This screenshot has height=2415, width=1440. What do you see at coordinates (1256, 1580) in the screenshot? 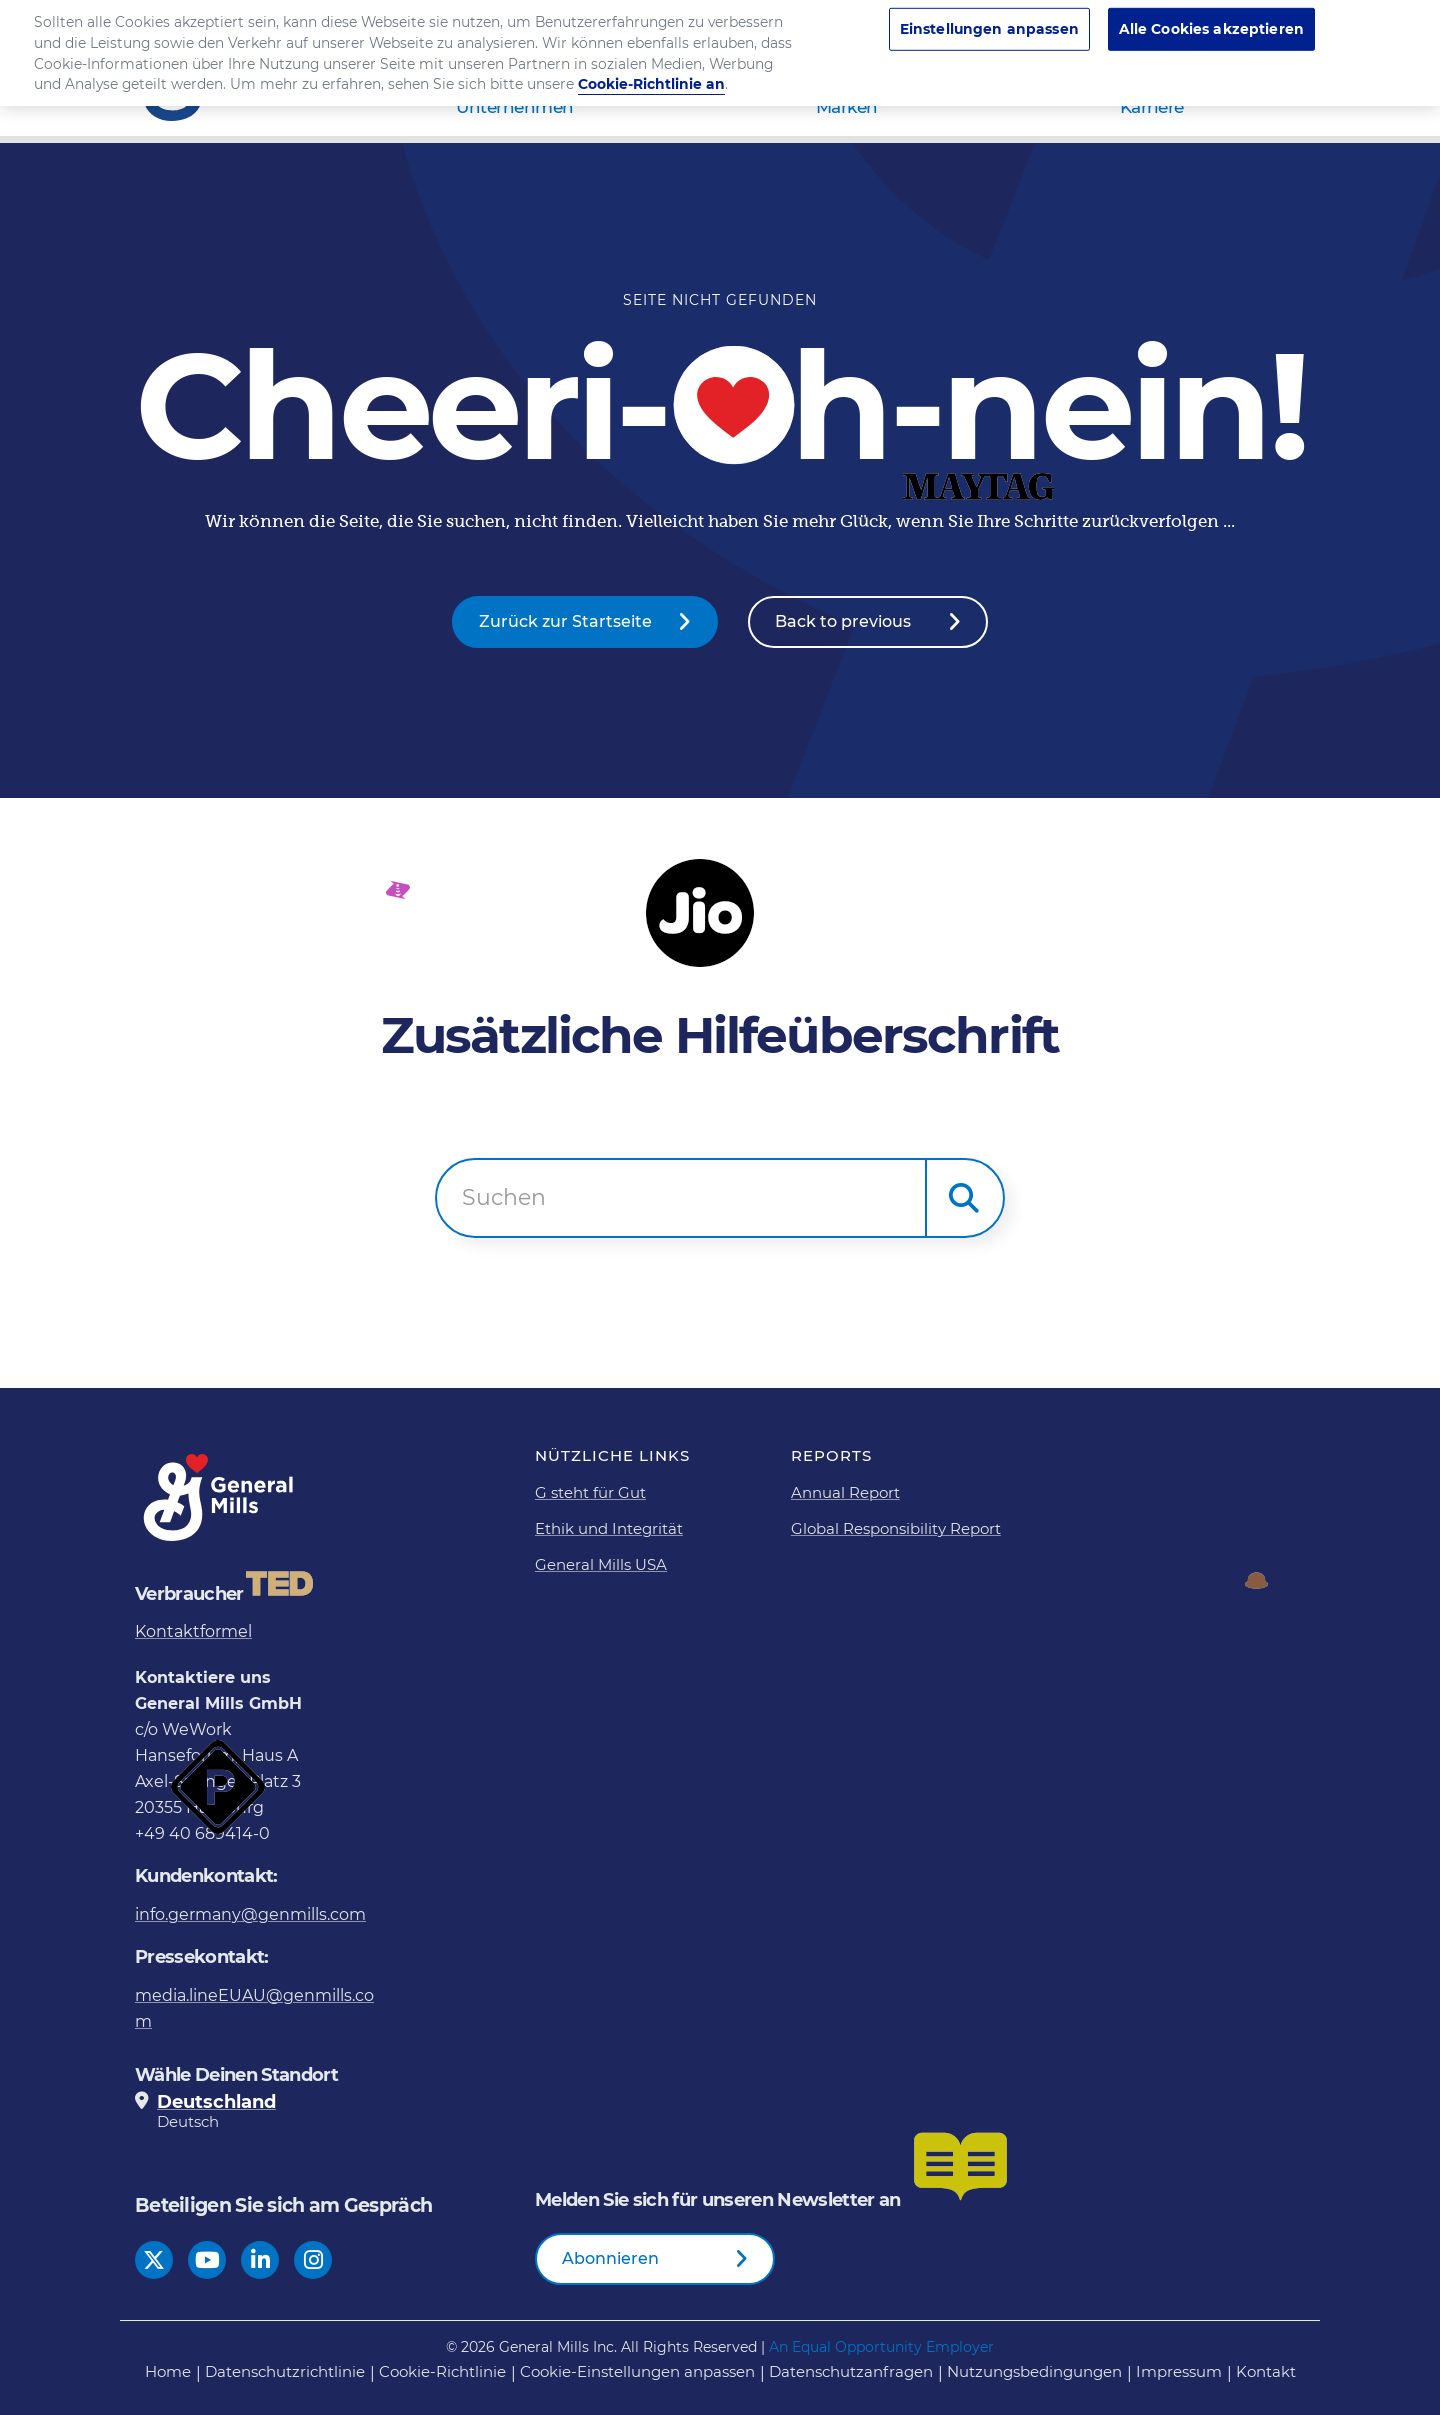
I see `open Alfred app` at bounding box center [1256, 1580].